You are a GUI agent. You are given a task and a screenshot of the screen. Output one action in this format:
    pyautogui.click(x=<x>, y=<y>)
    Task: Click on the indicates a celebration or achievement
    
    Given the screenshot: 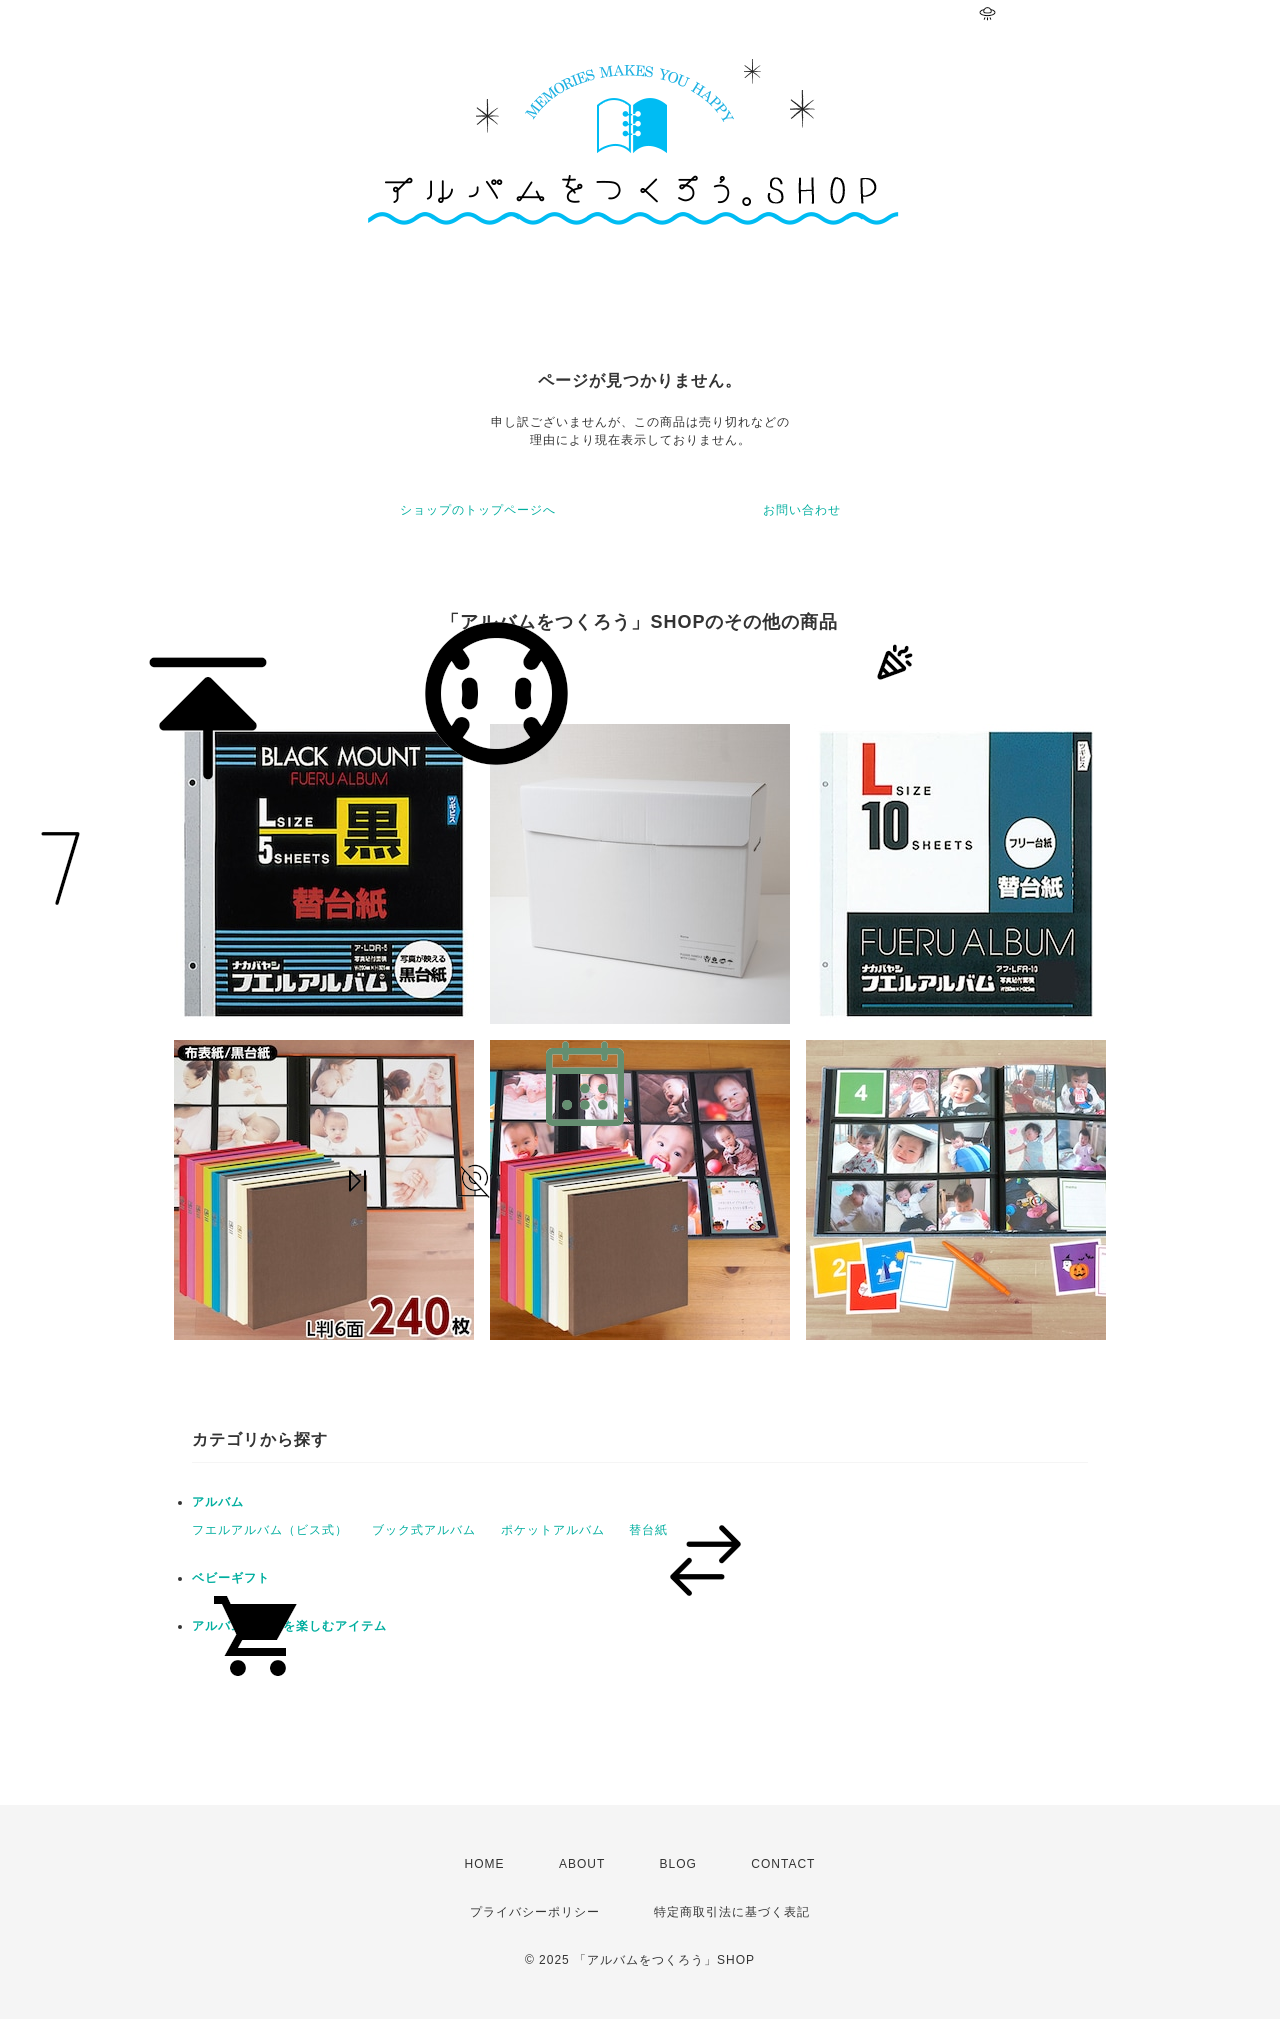 What is the action you would take?
    pyautogui.click(x=893, y=664)
    